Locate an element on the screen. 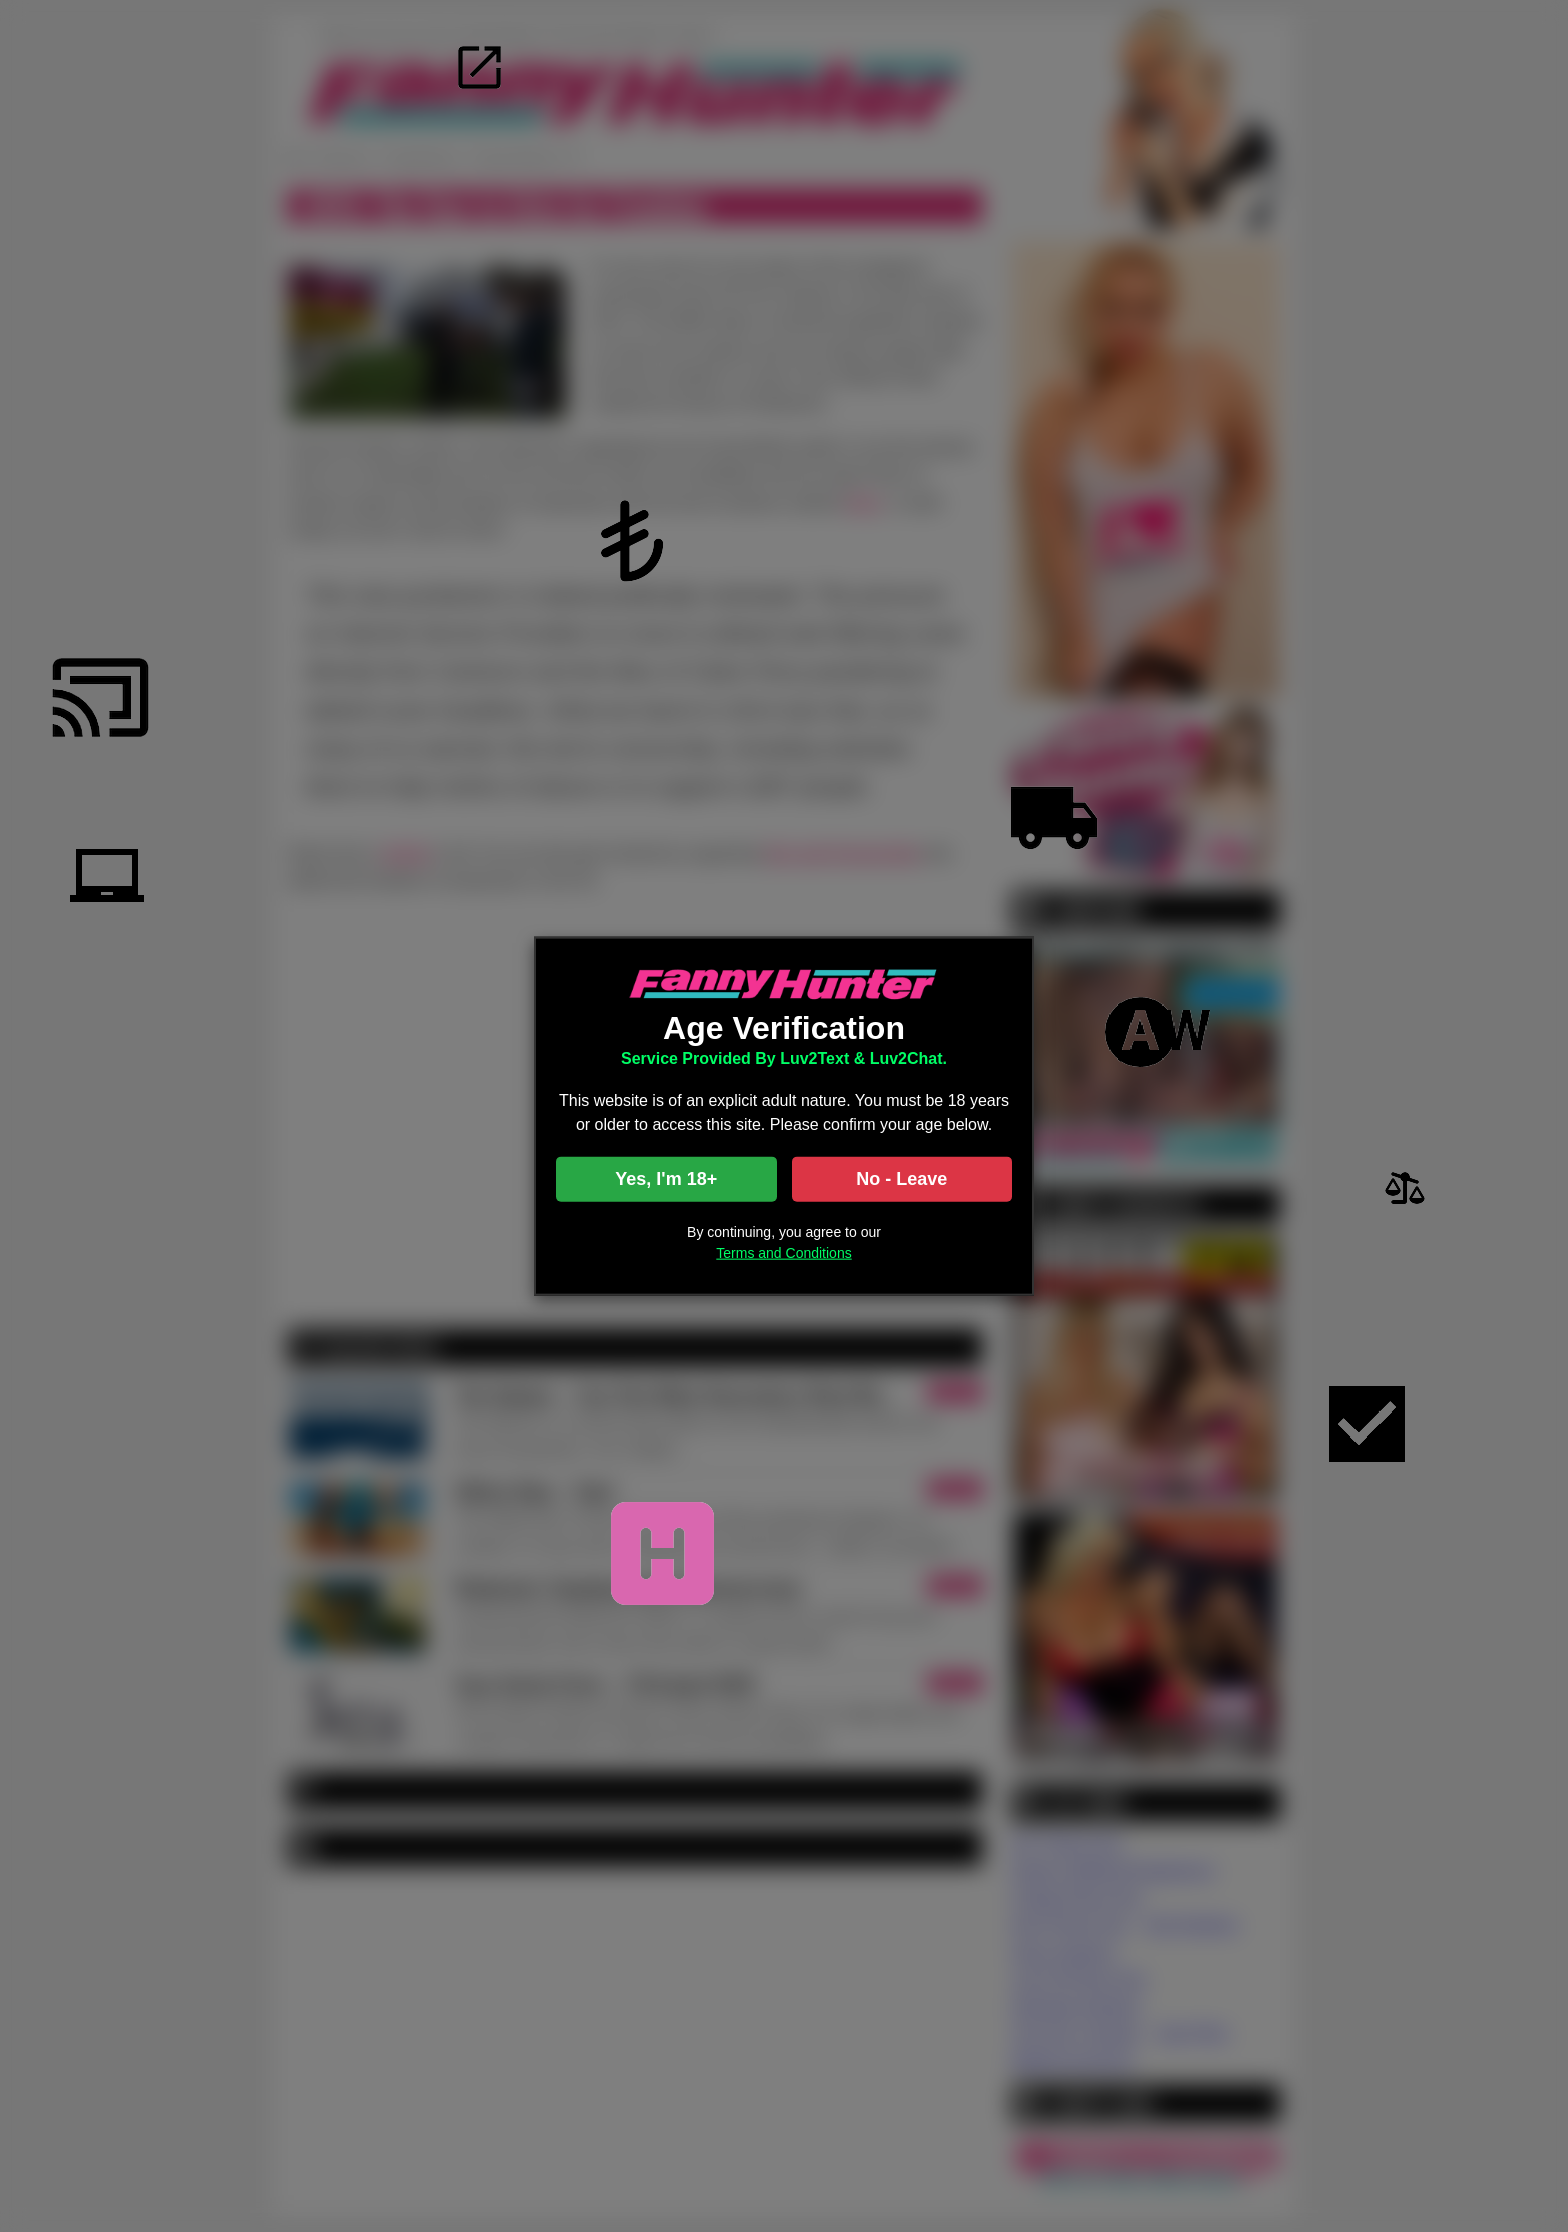 Image resolution: width=1568 pixels, height=2232 pixels. access chromebook or laptop settings is located at coordinates (107, 877).